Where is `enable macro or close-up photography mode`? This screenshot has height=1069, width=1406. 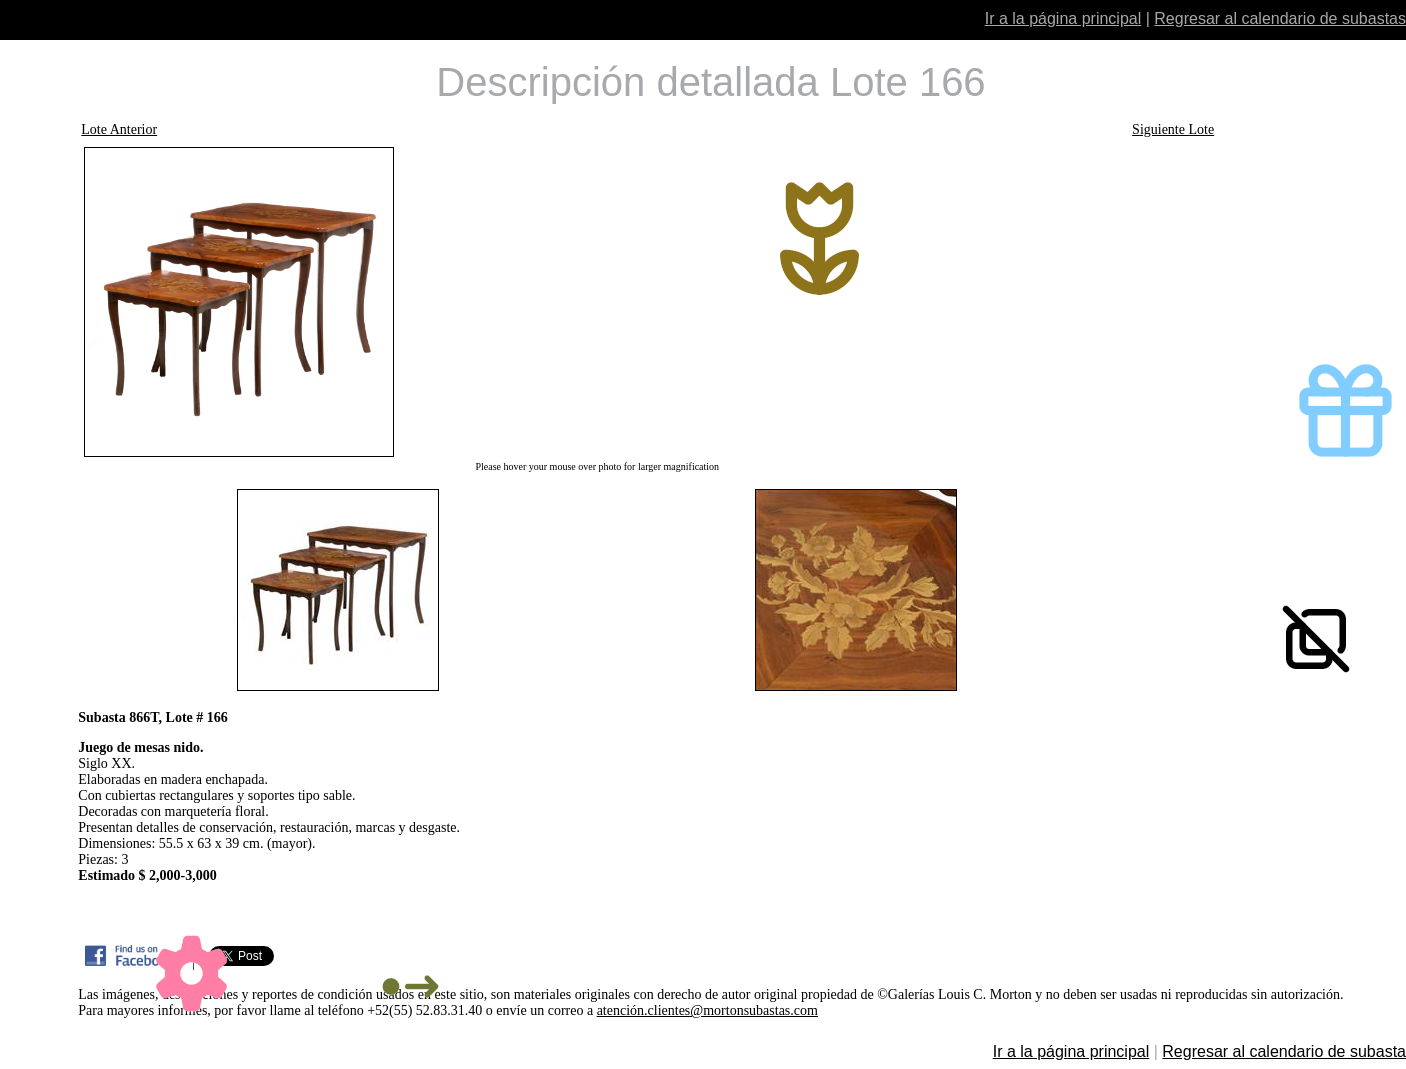 enable macro or close-up photography mode is located at coordinates (819, 238).